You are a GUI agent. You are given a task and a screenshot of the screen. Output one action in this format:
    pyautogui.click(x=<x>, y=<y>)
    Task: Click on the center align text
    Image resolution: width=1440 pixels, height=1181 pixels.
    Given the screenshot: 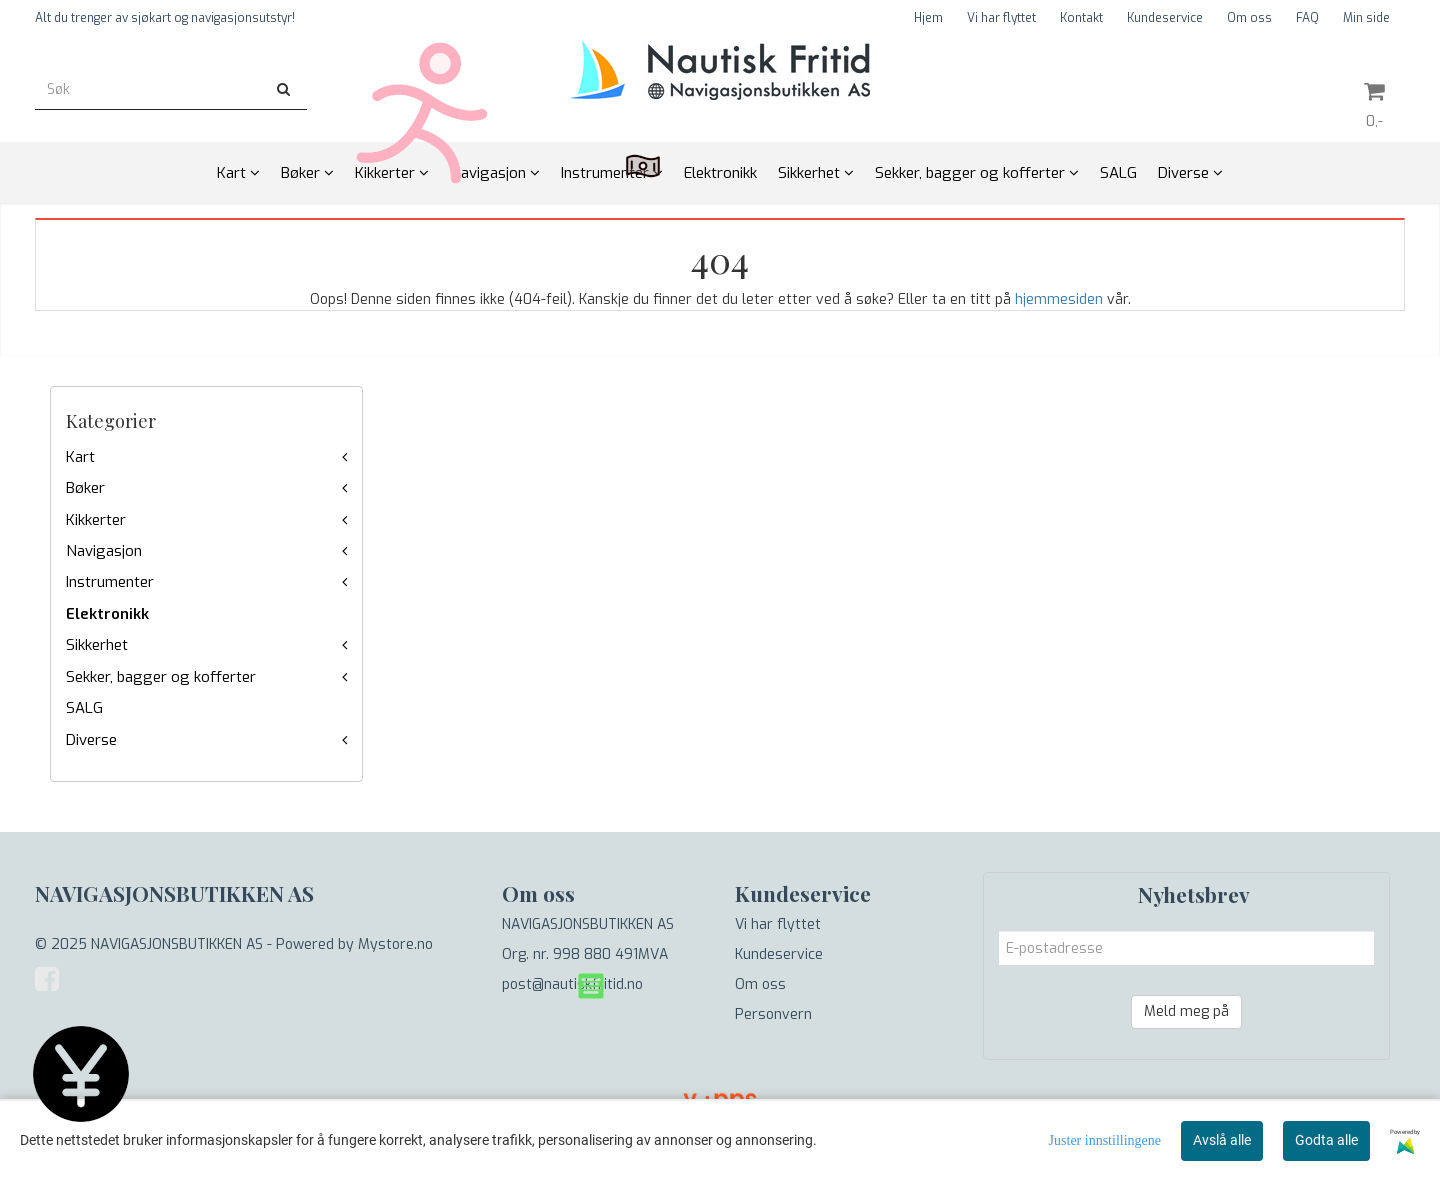 What is the action you would take?
    pyautogui.click(x=591, y=986)
    